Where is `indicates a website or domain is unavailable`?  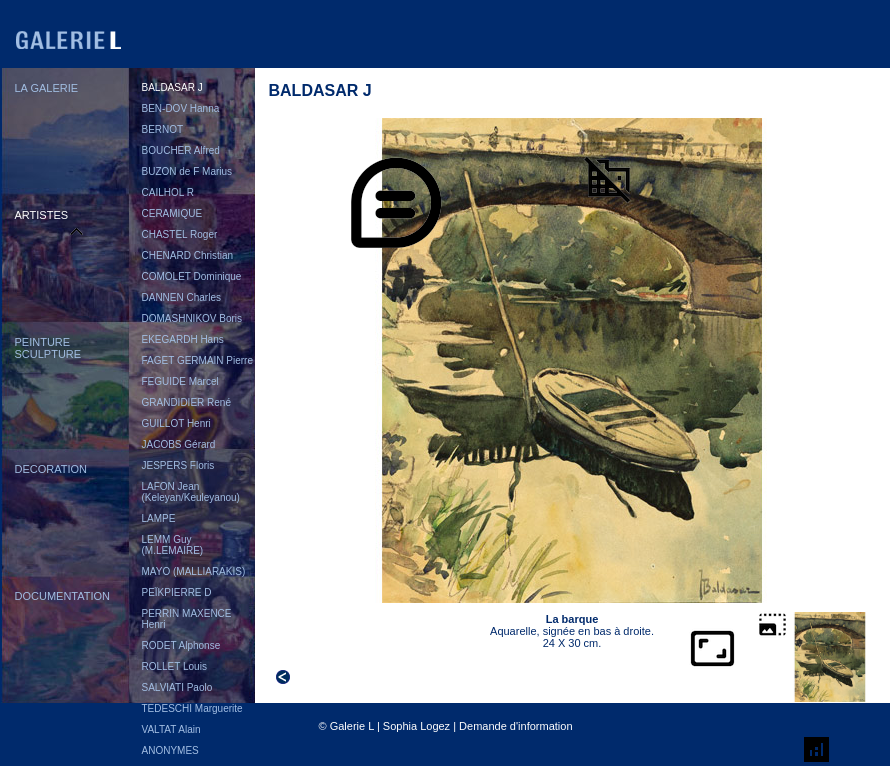 indicates a website or domain is unavailable is located at coordinates (609, 178).